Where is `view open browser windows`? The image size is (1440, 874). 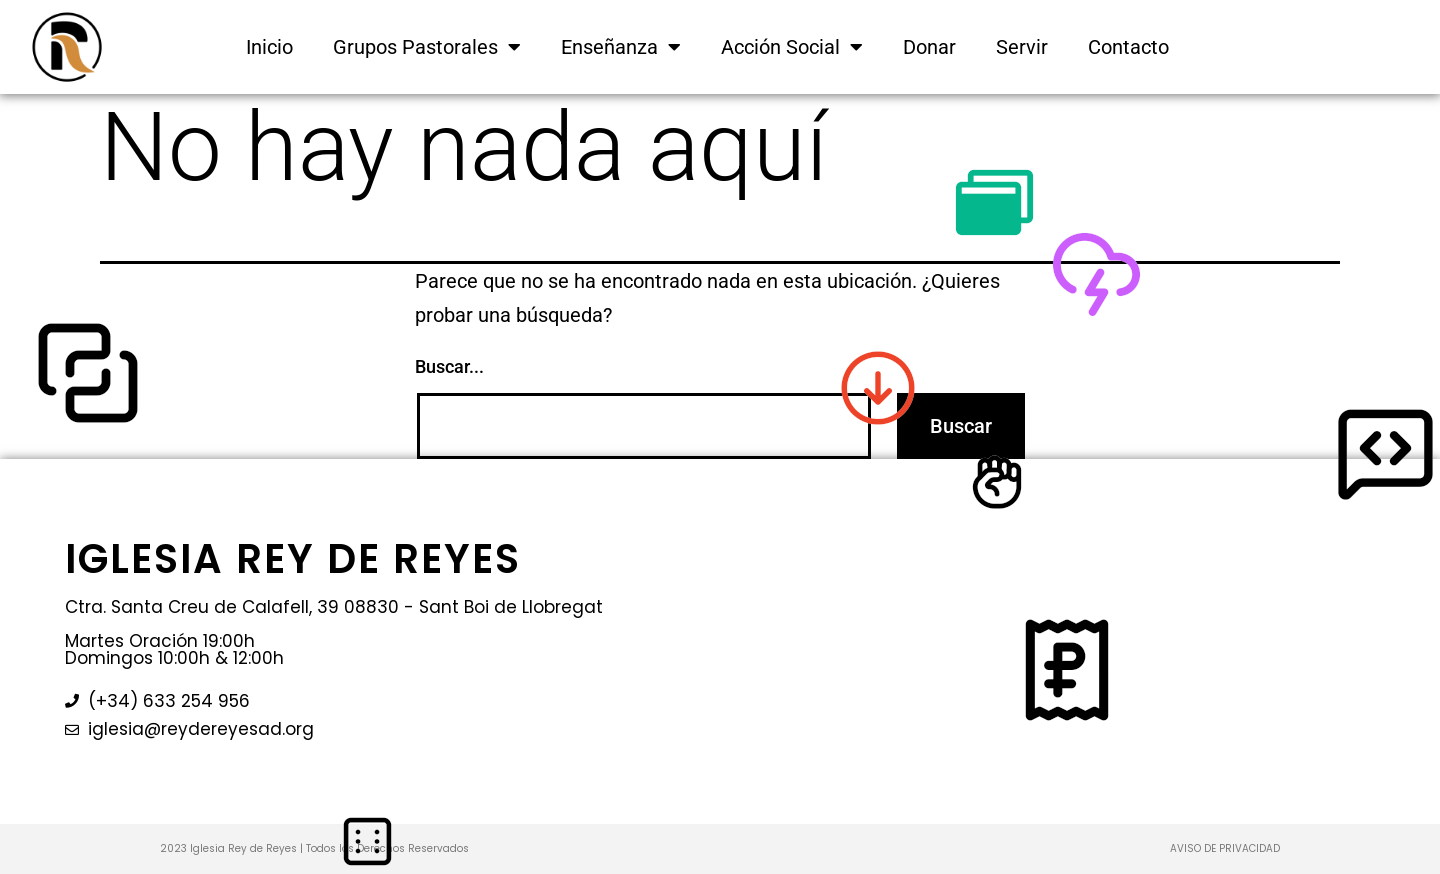
view open browser windows is located at coordinates (994, 202).